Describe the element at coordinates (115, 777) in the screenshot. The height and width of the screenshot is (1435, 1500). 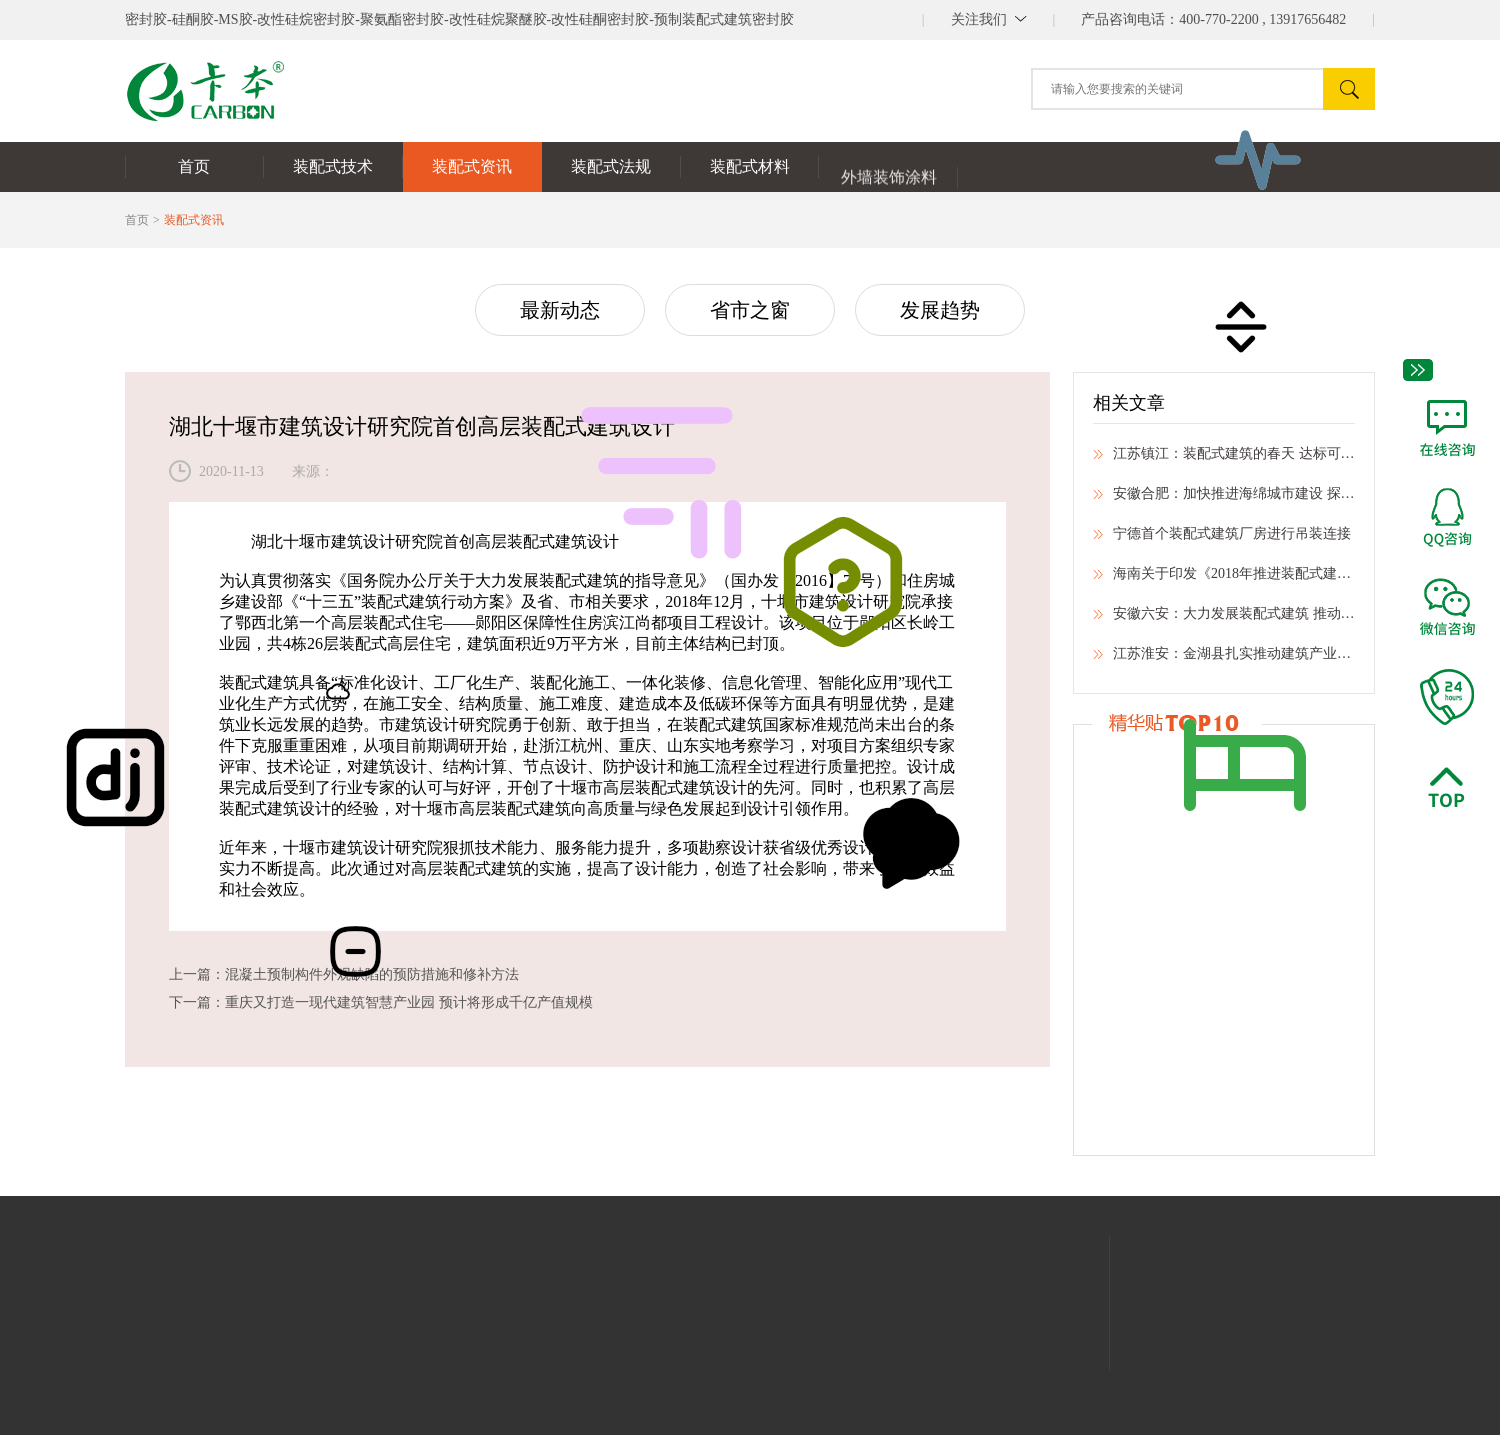
I see `django web framework logo` at that location.